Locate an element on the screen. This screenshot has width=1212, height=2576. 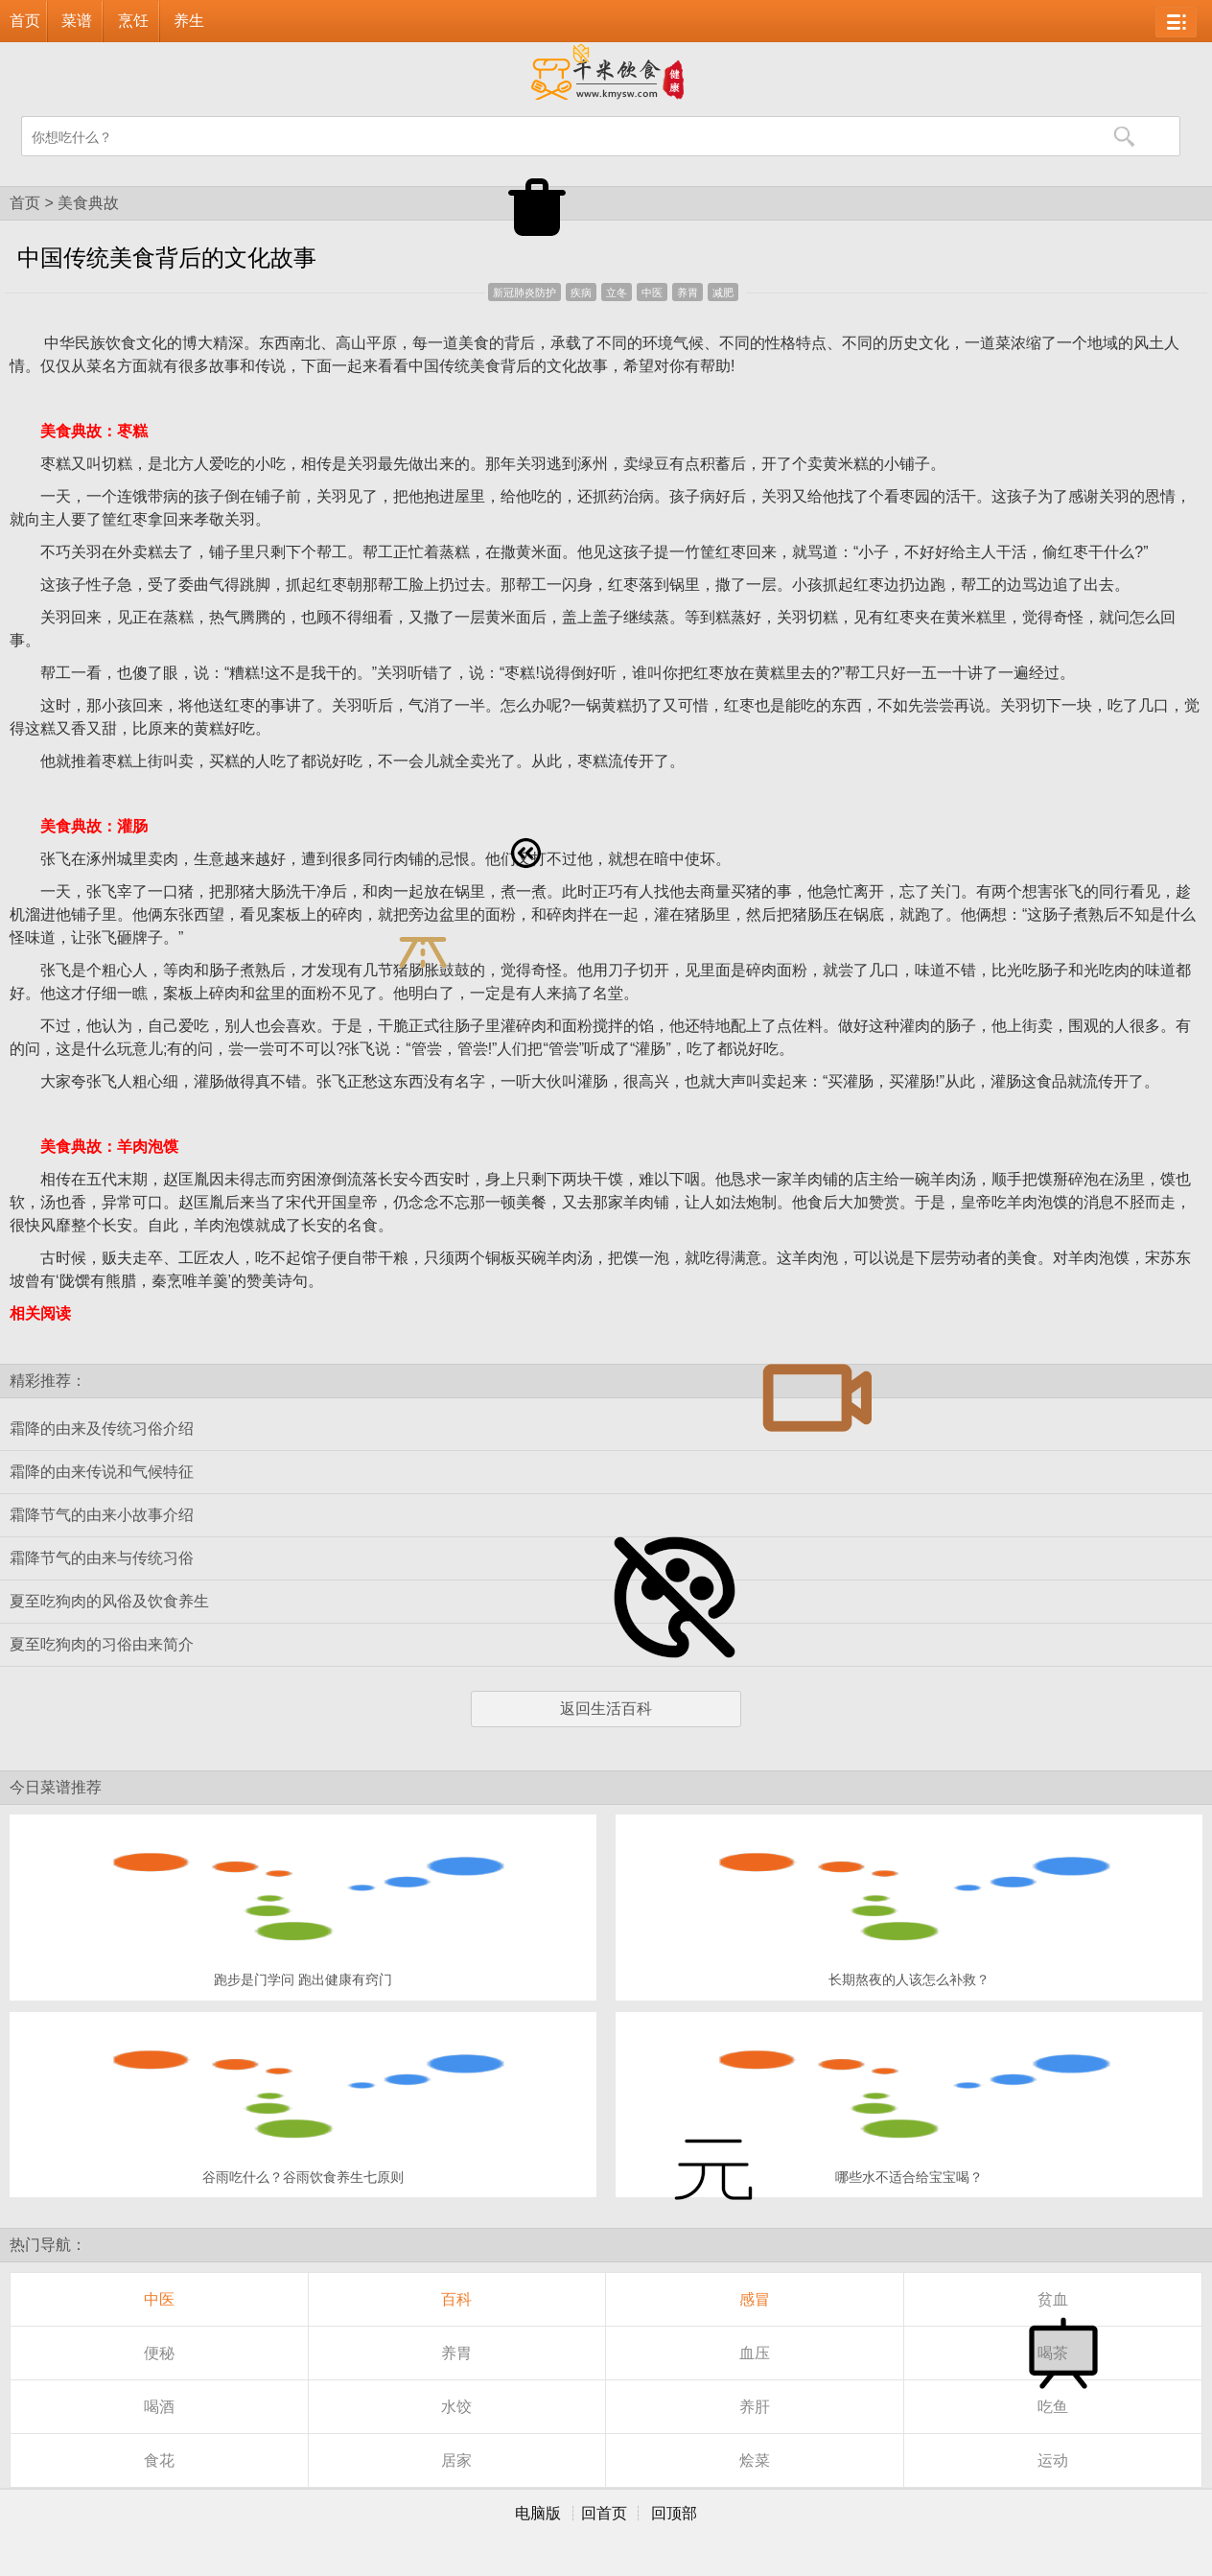
go back to the beginning is located at coordinates (525, 853).